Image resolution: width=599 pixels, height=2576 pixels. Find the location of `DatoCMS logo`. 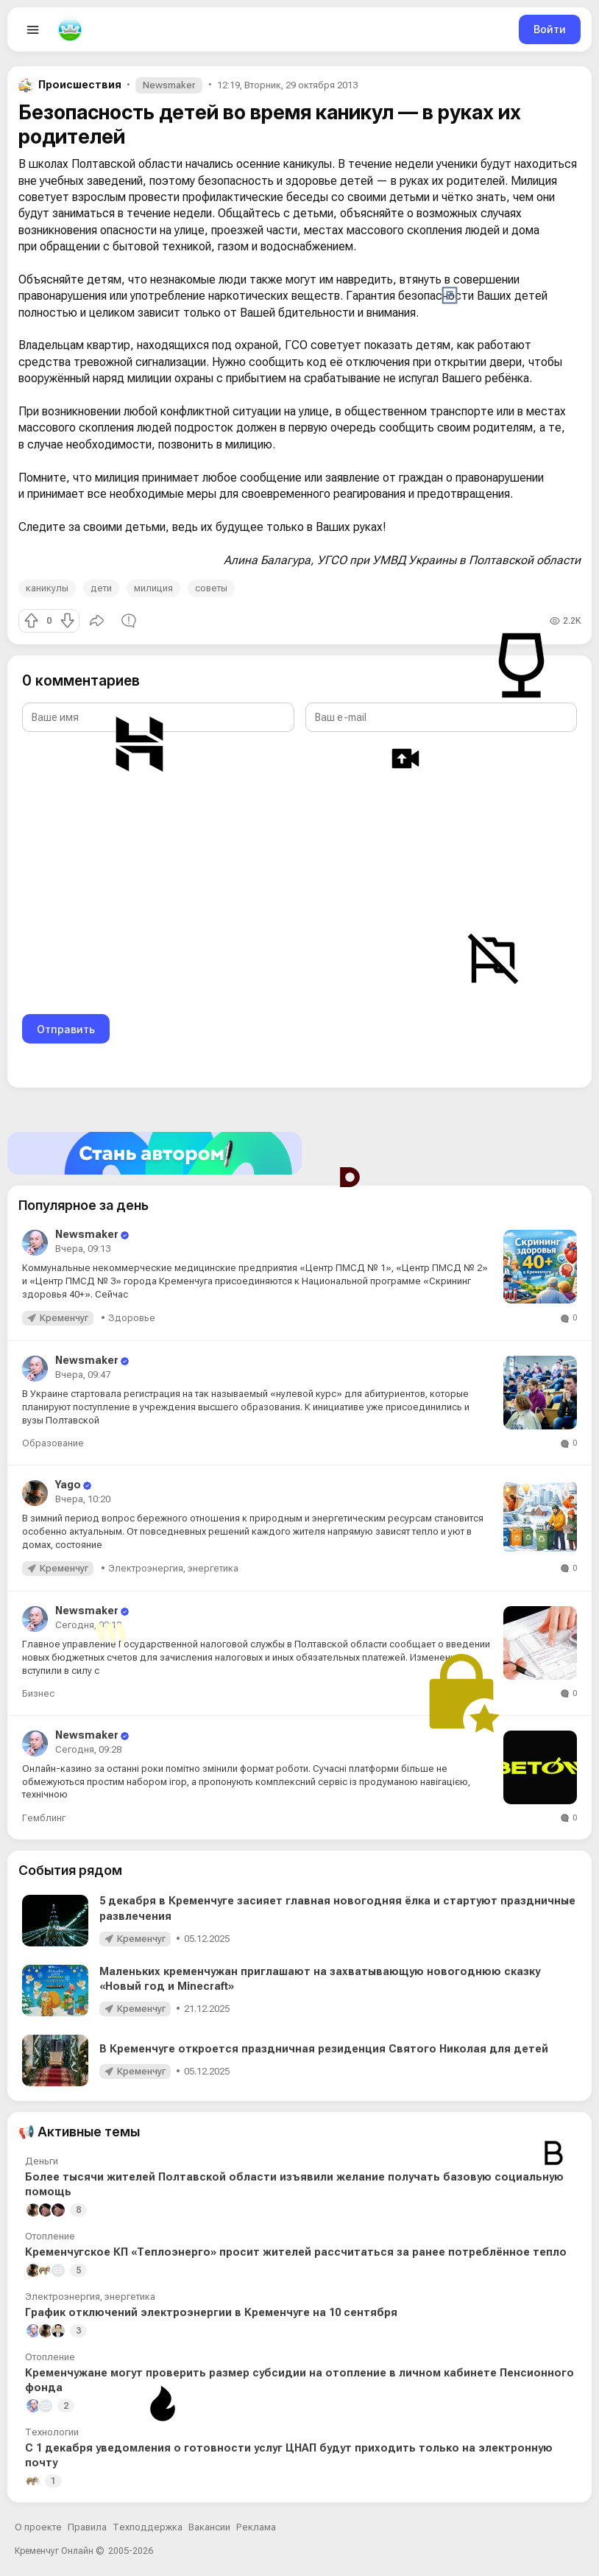

DatoCMS logo is located at coordinates (350, 1177).